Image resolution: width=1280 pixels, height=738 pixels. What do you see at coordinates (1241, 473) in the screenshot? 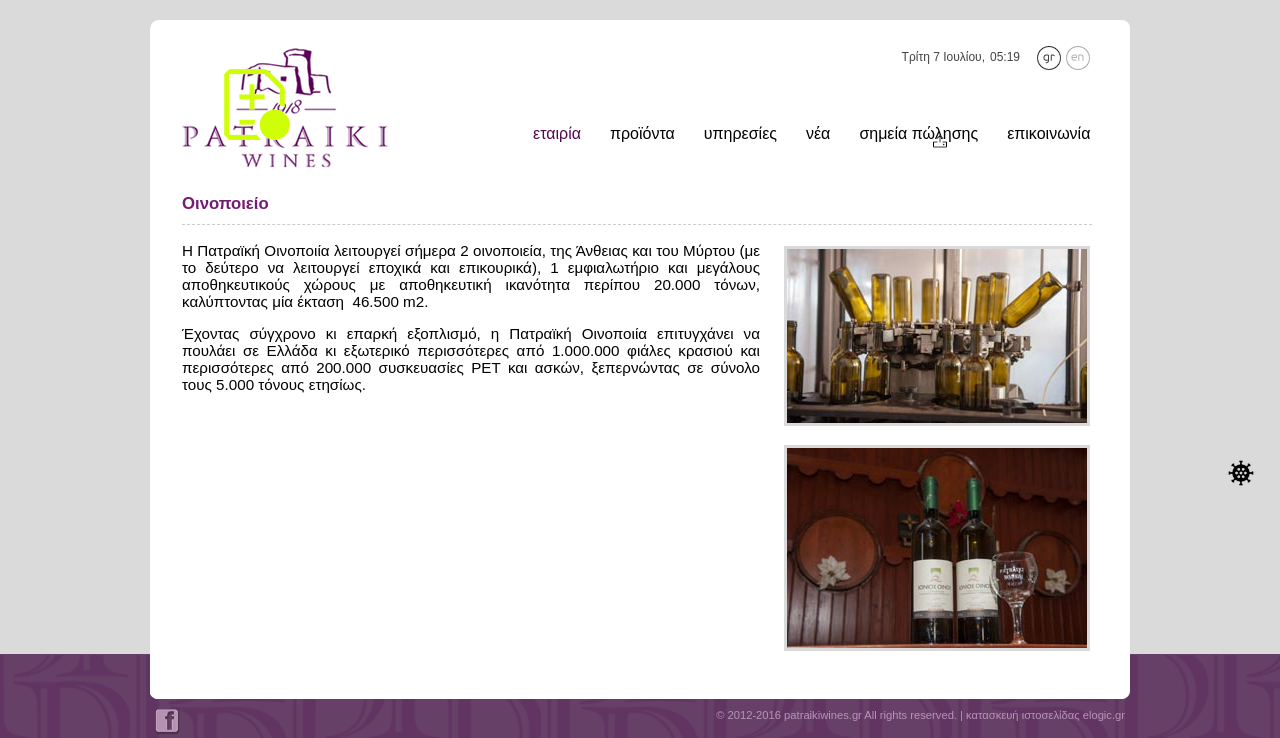
I see `view covid-19 health information` at bounding box center [1241, 473].